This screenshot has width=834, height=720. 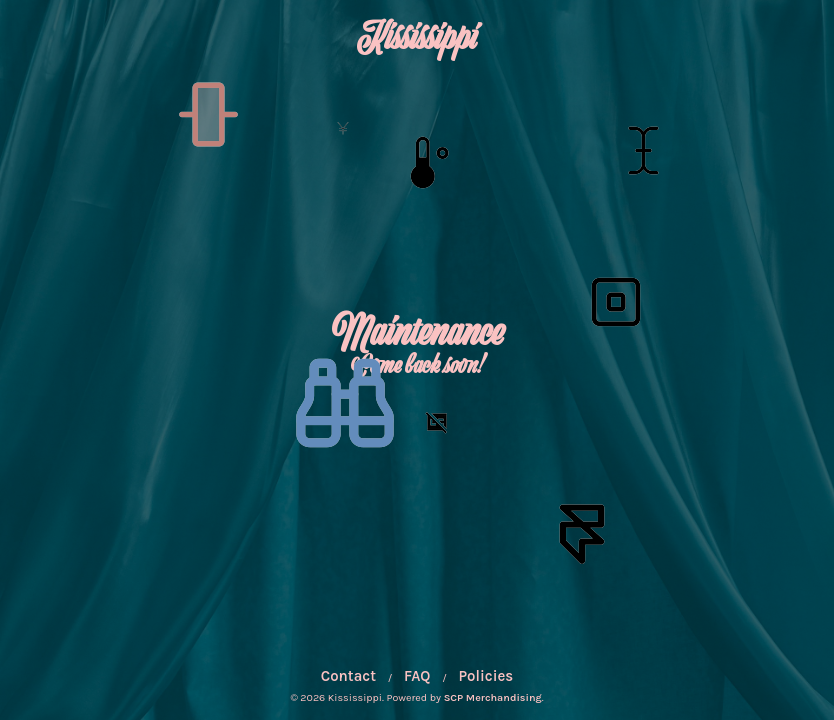 What do you see at coordinates (208, 114) in the screenshot?
I see `align object to vertical center` at bounding box center [208, 114].